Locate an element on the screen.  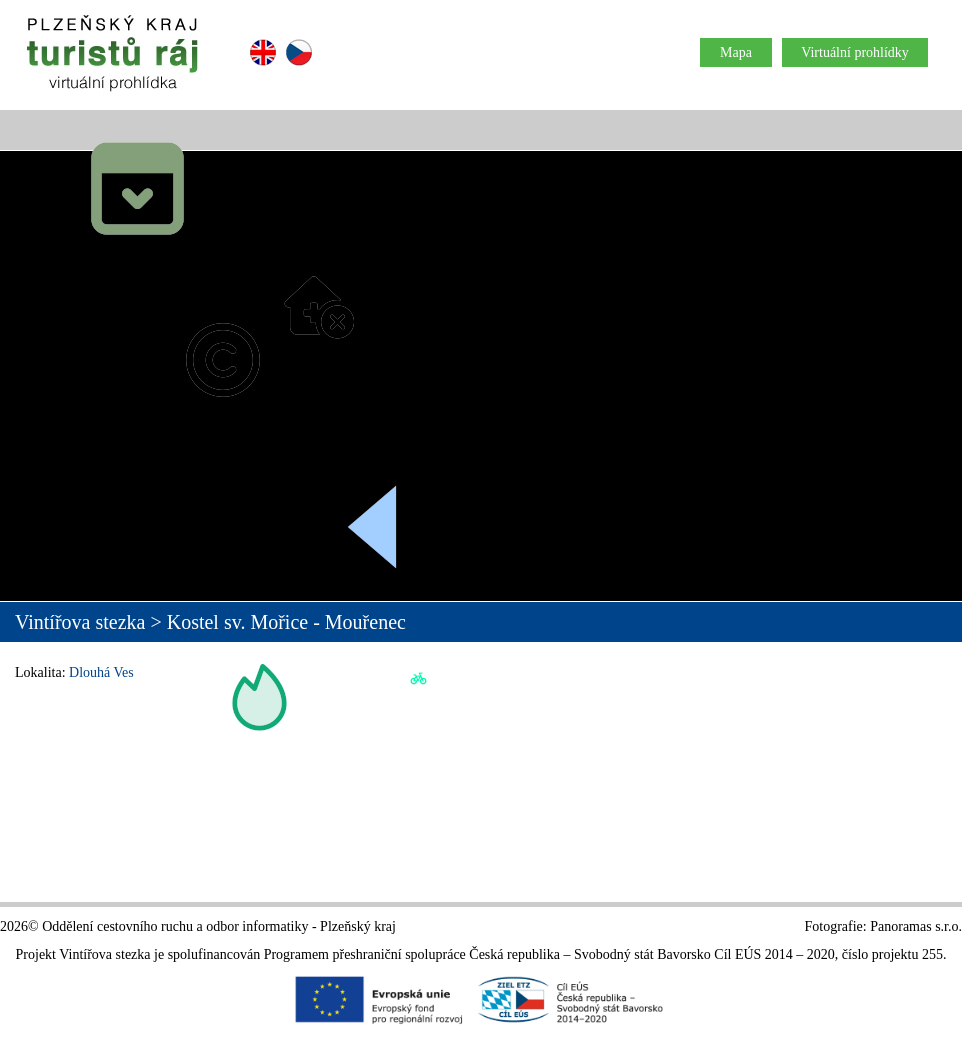
indicates trending or popular content is located at coordinates (259, 698).